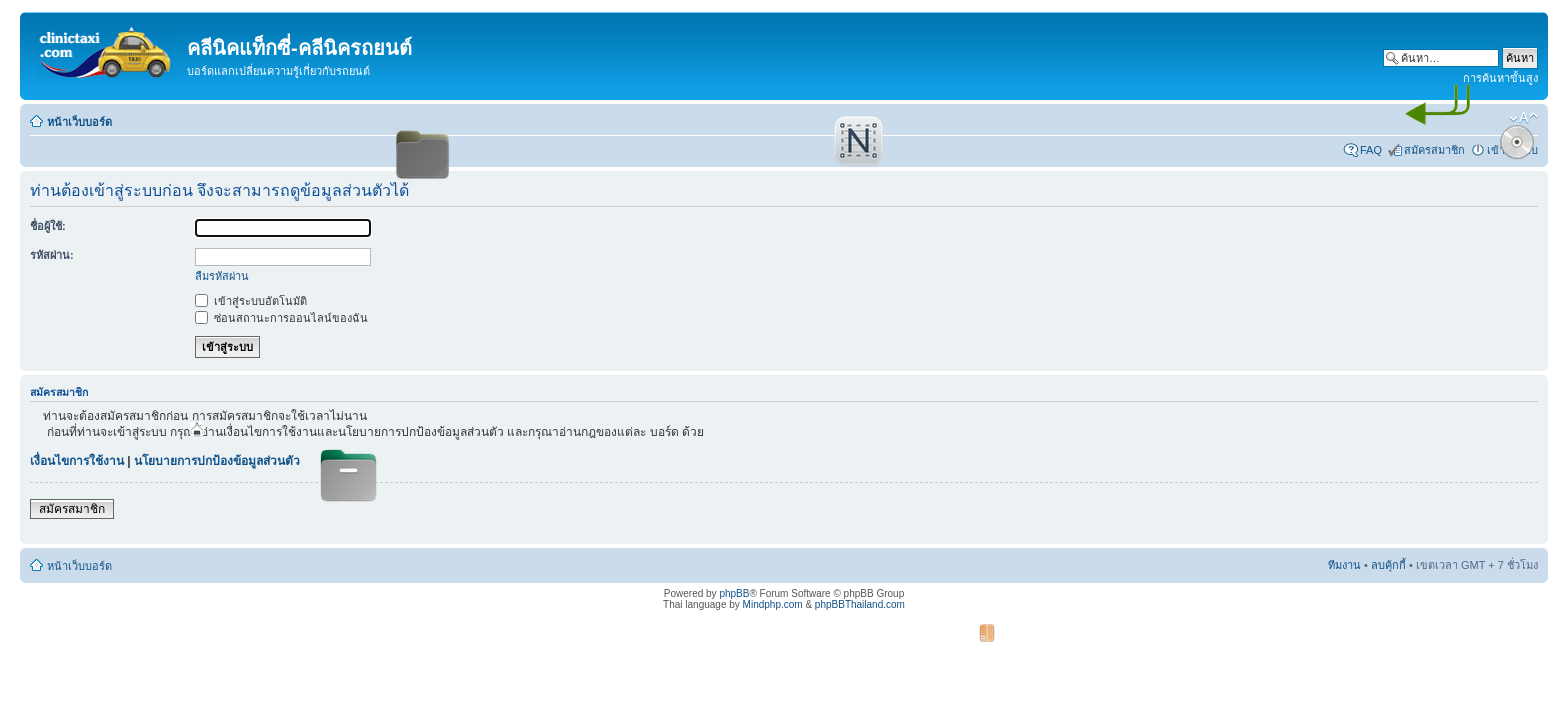 This screenshot has height=727, width=1568. What do you see at coordinates (1517, 142) in the screenshot?
I see `indicates a DVD-RAM disc or optical media device` at bounding box center [1517, 142].